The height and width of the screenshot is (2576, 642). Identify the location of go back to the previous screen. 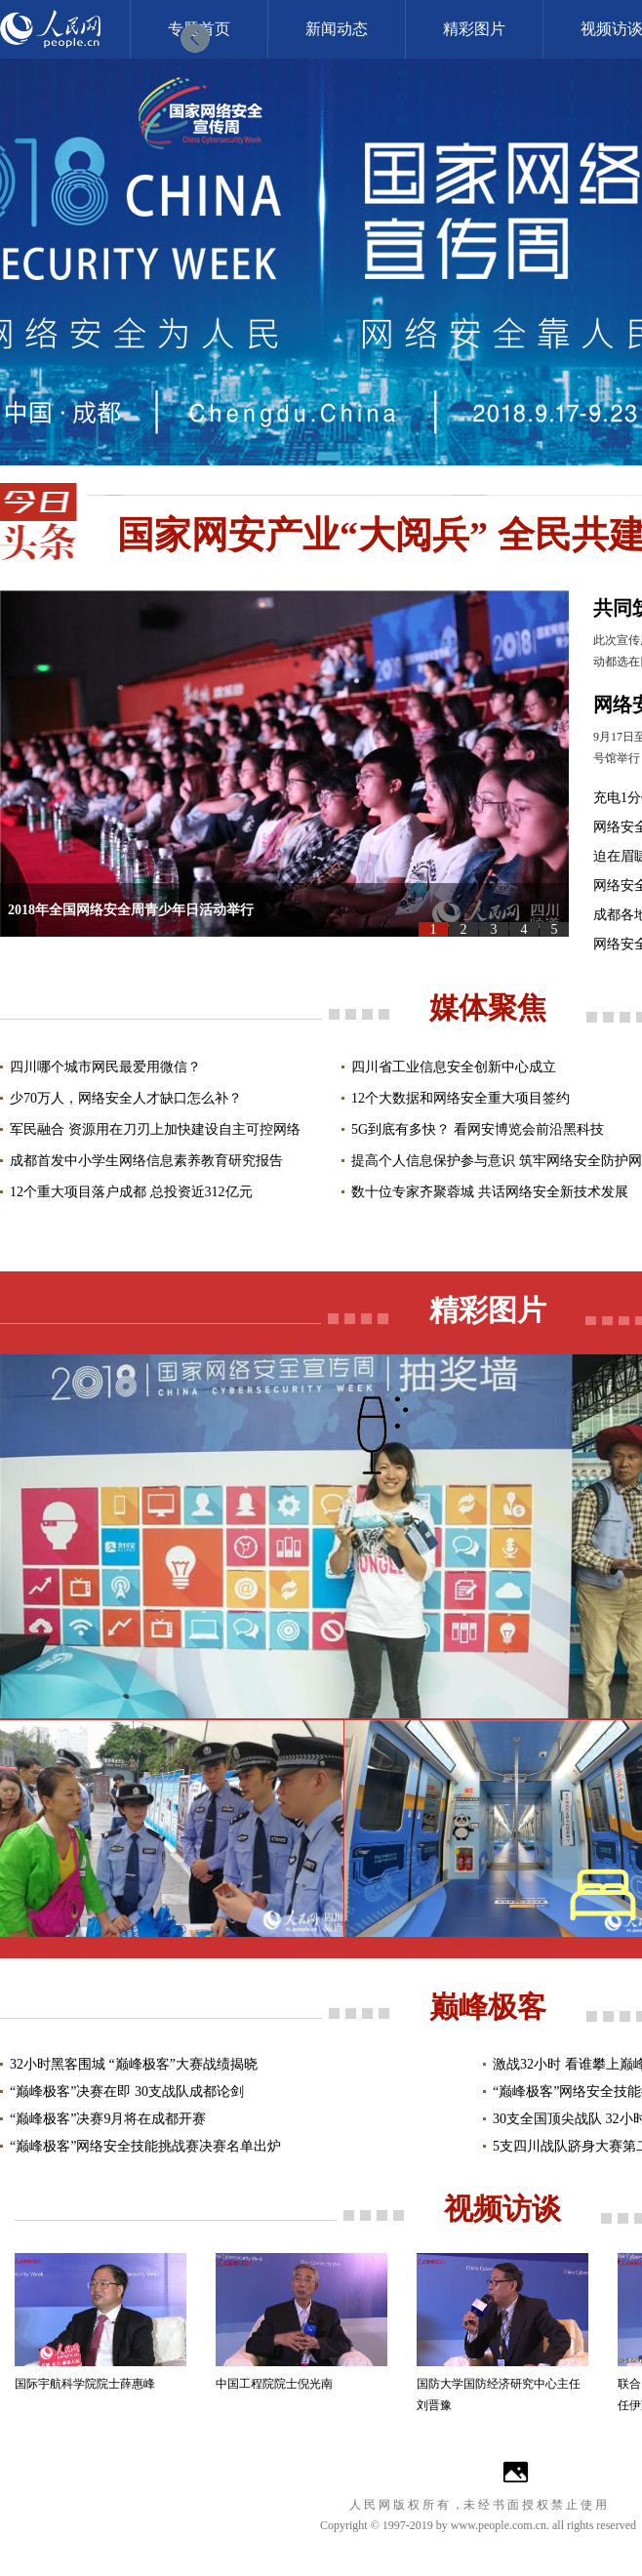
(195, 38).